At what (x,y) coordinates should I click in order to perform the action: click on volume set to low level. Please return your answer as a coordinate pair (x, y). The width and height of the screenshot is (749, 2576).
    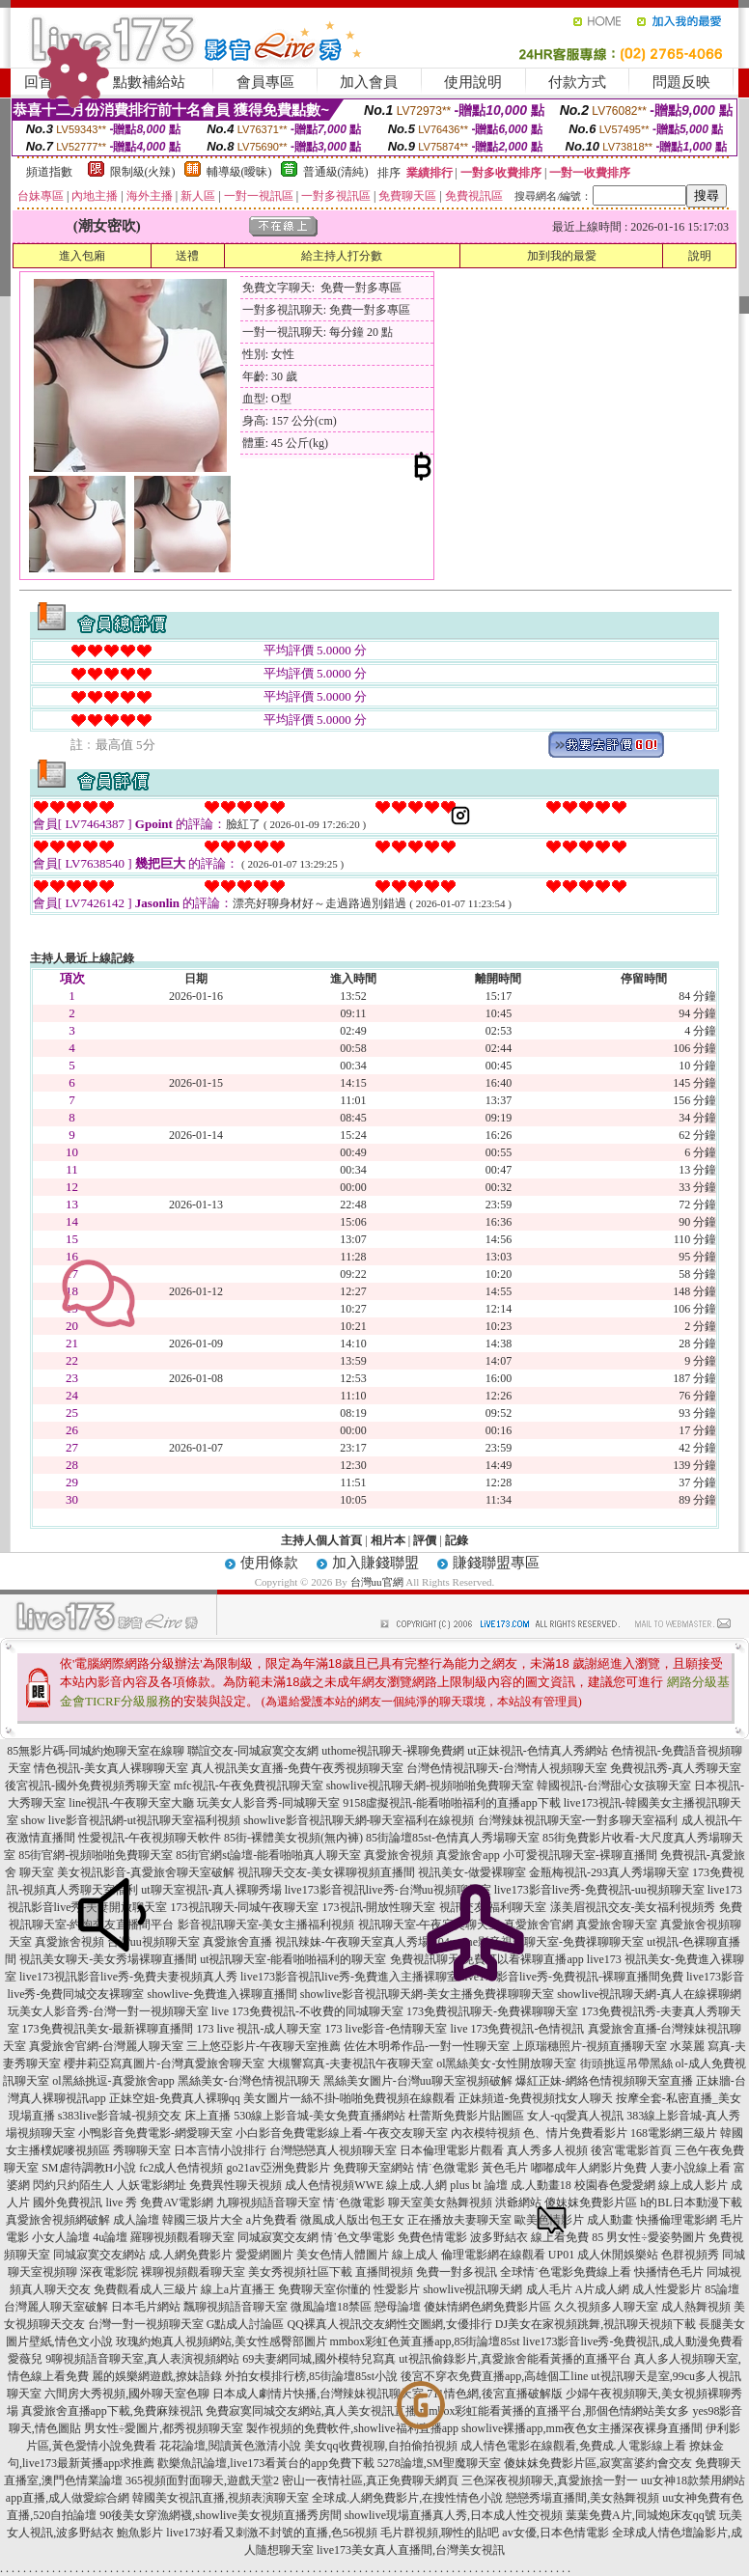
    Looking at the image, I should click on (118, 1915).